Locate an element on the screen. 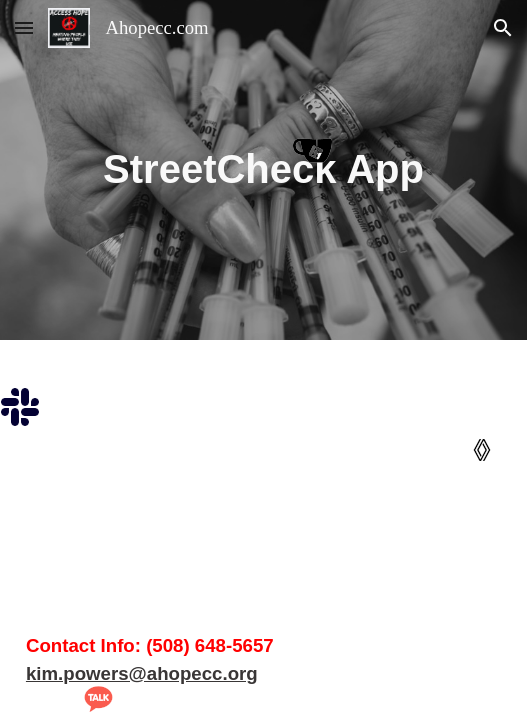 Image resolution: width=527 pixels, height=720 pixels. open KakaoTalk messaging app is located at coordinates (98, 698).